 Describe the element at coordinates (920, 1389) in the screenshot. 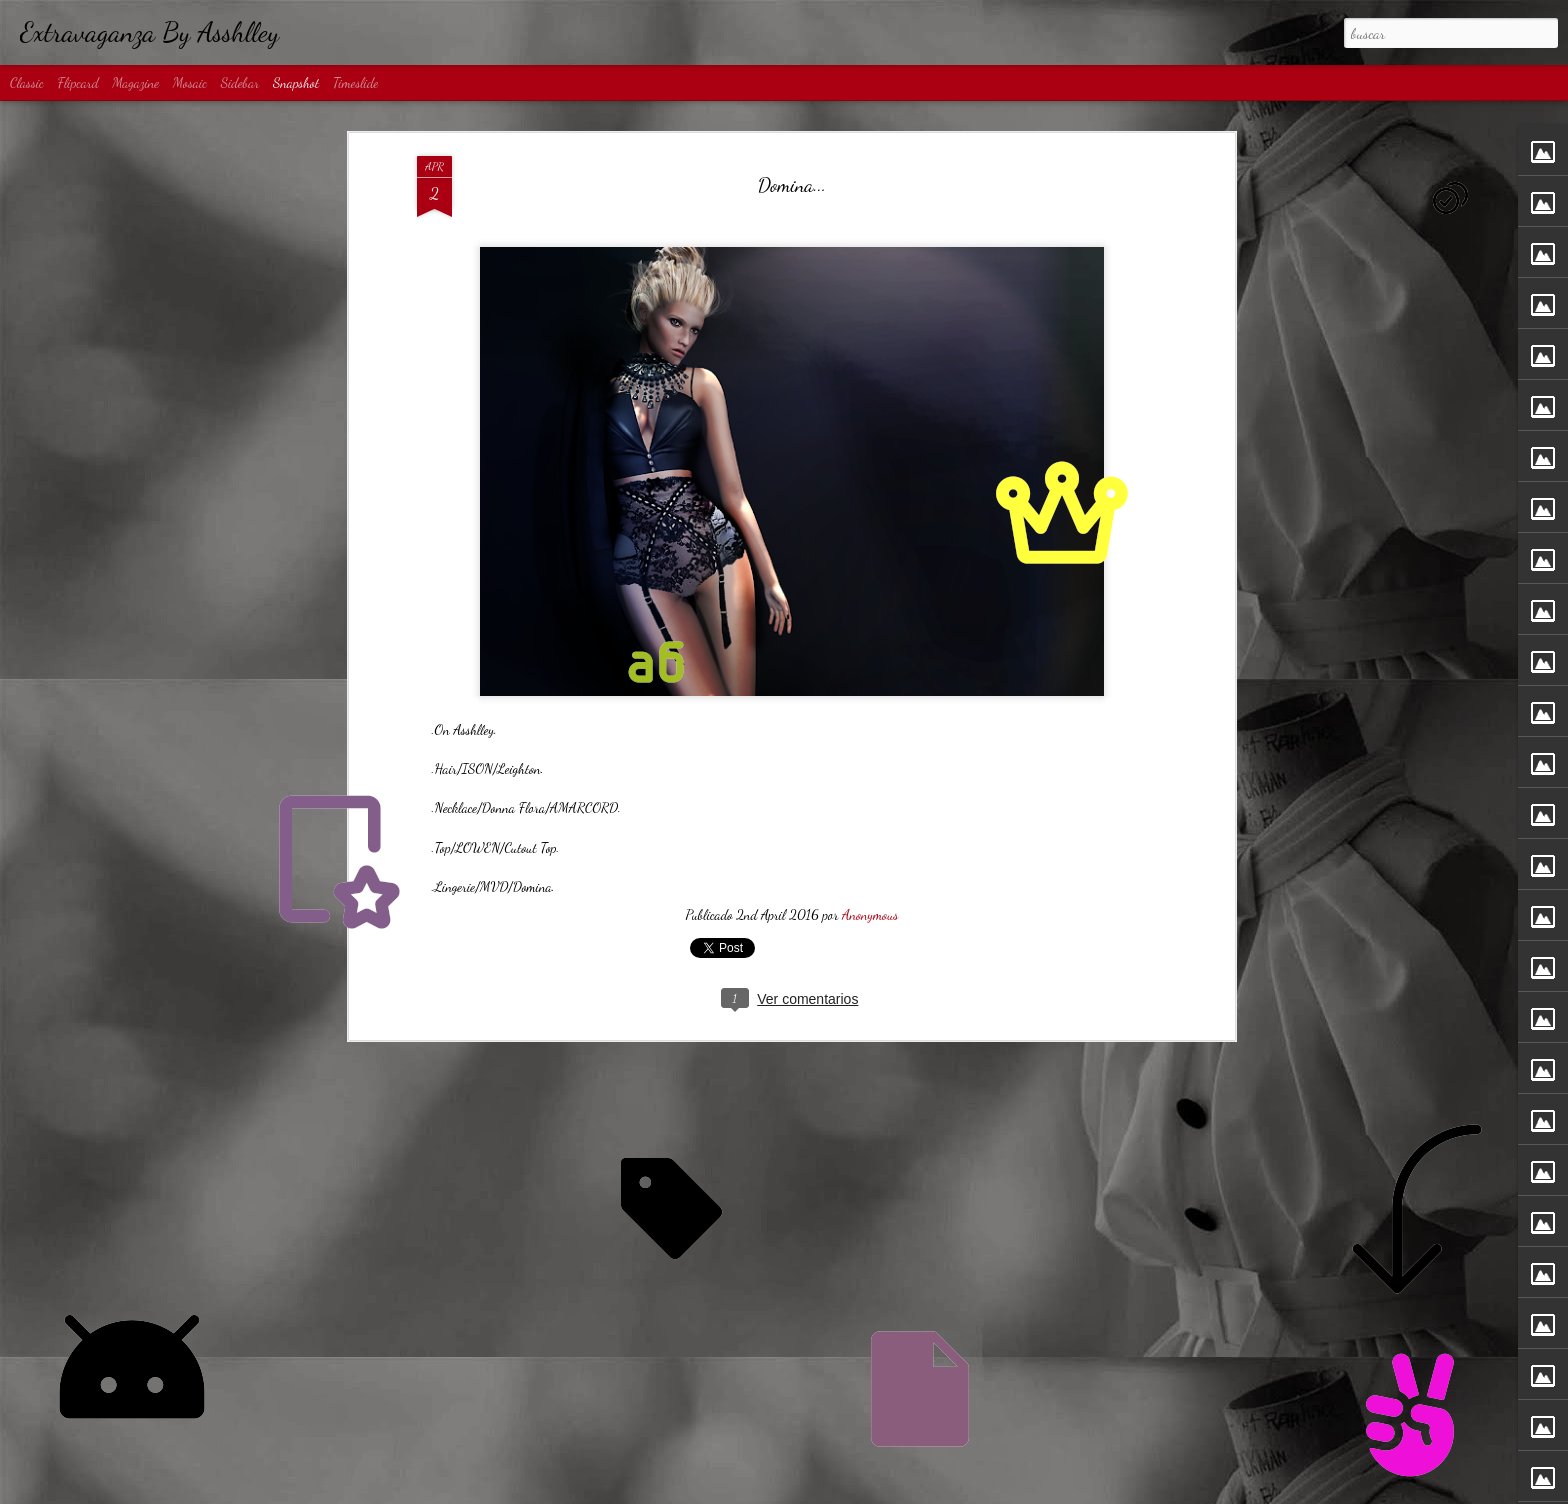

I see `view or open a file` at that location.